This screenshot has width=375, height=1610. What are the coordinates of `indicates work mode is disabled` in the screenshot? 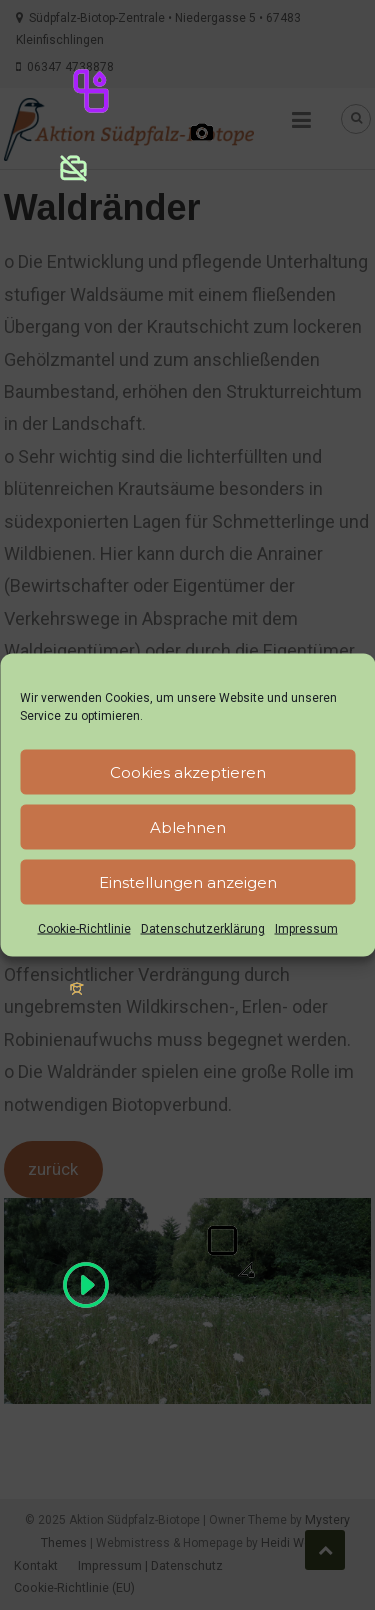 It's located at (73, 168).